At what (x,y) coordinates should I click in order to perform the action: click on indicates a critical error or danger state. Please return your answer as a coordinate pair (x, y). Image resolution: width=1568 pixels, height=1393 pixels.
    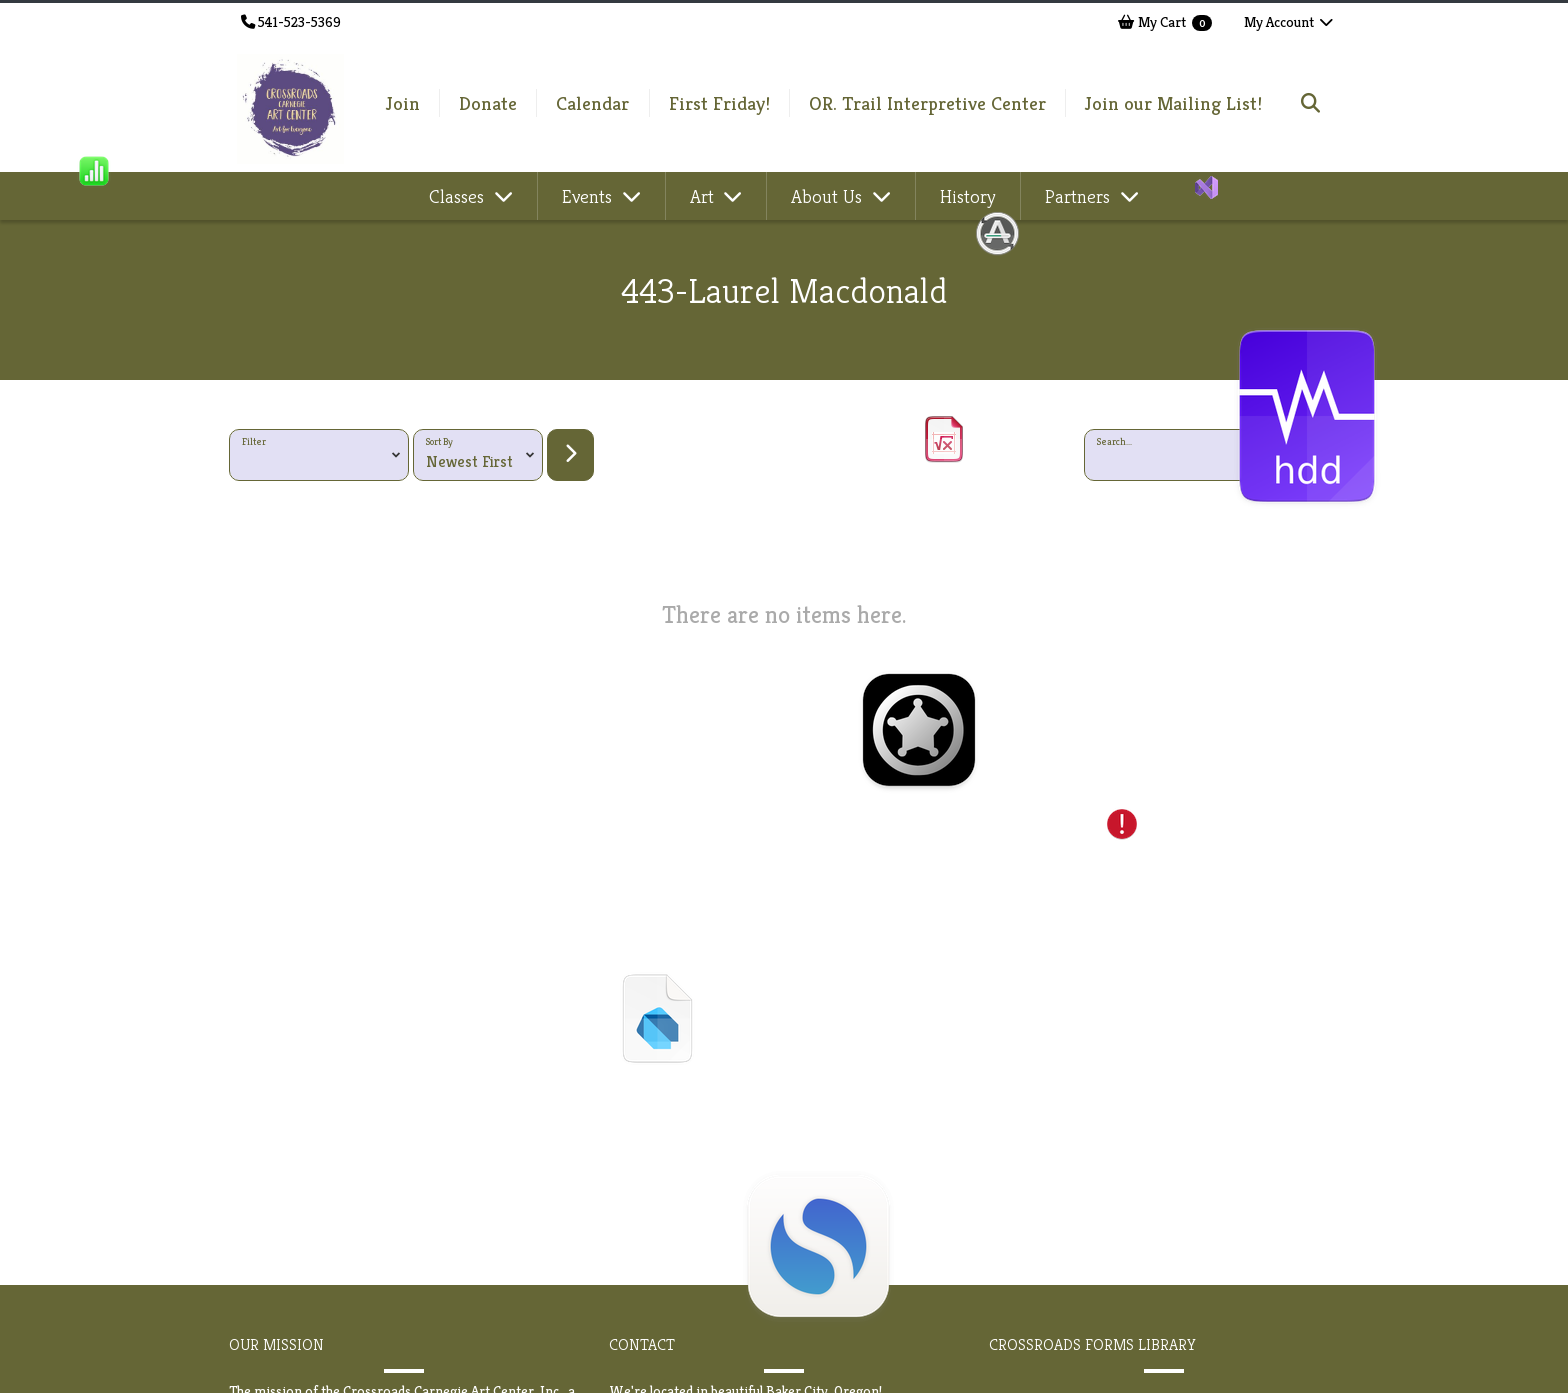
    Looking at the image, I should click on (1122, 824).